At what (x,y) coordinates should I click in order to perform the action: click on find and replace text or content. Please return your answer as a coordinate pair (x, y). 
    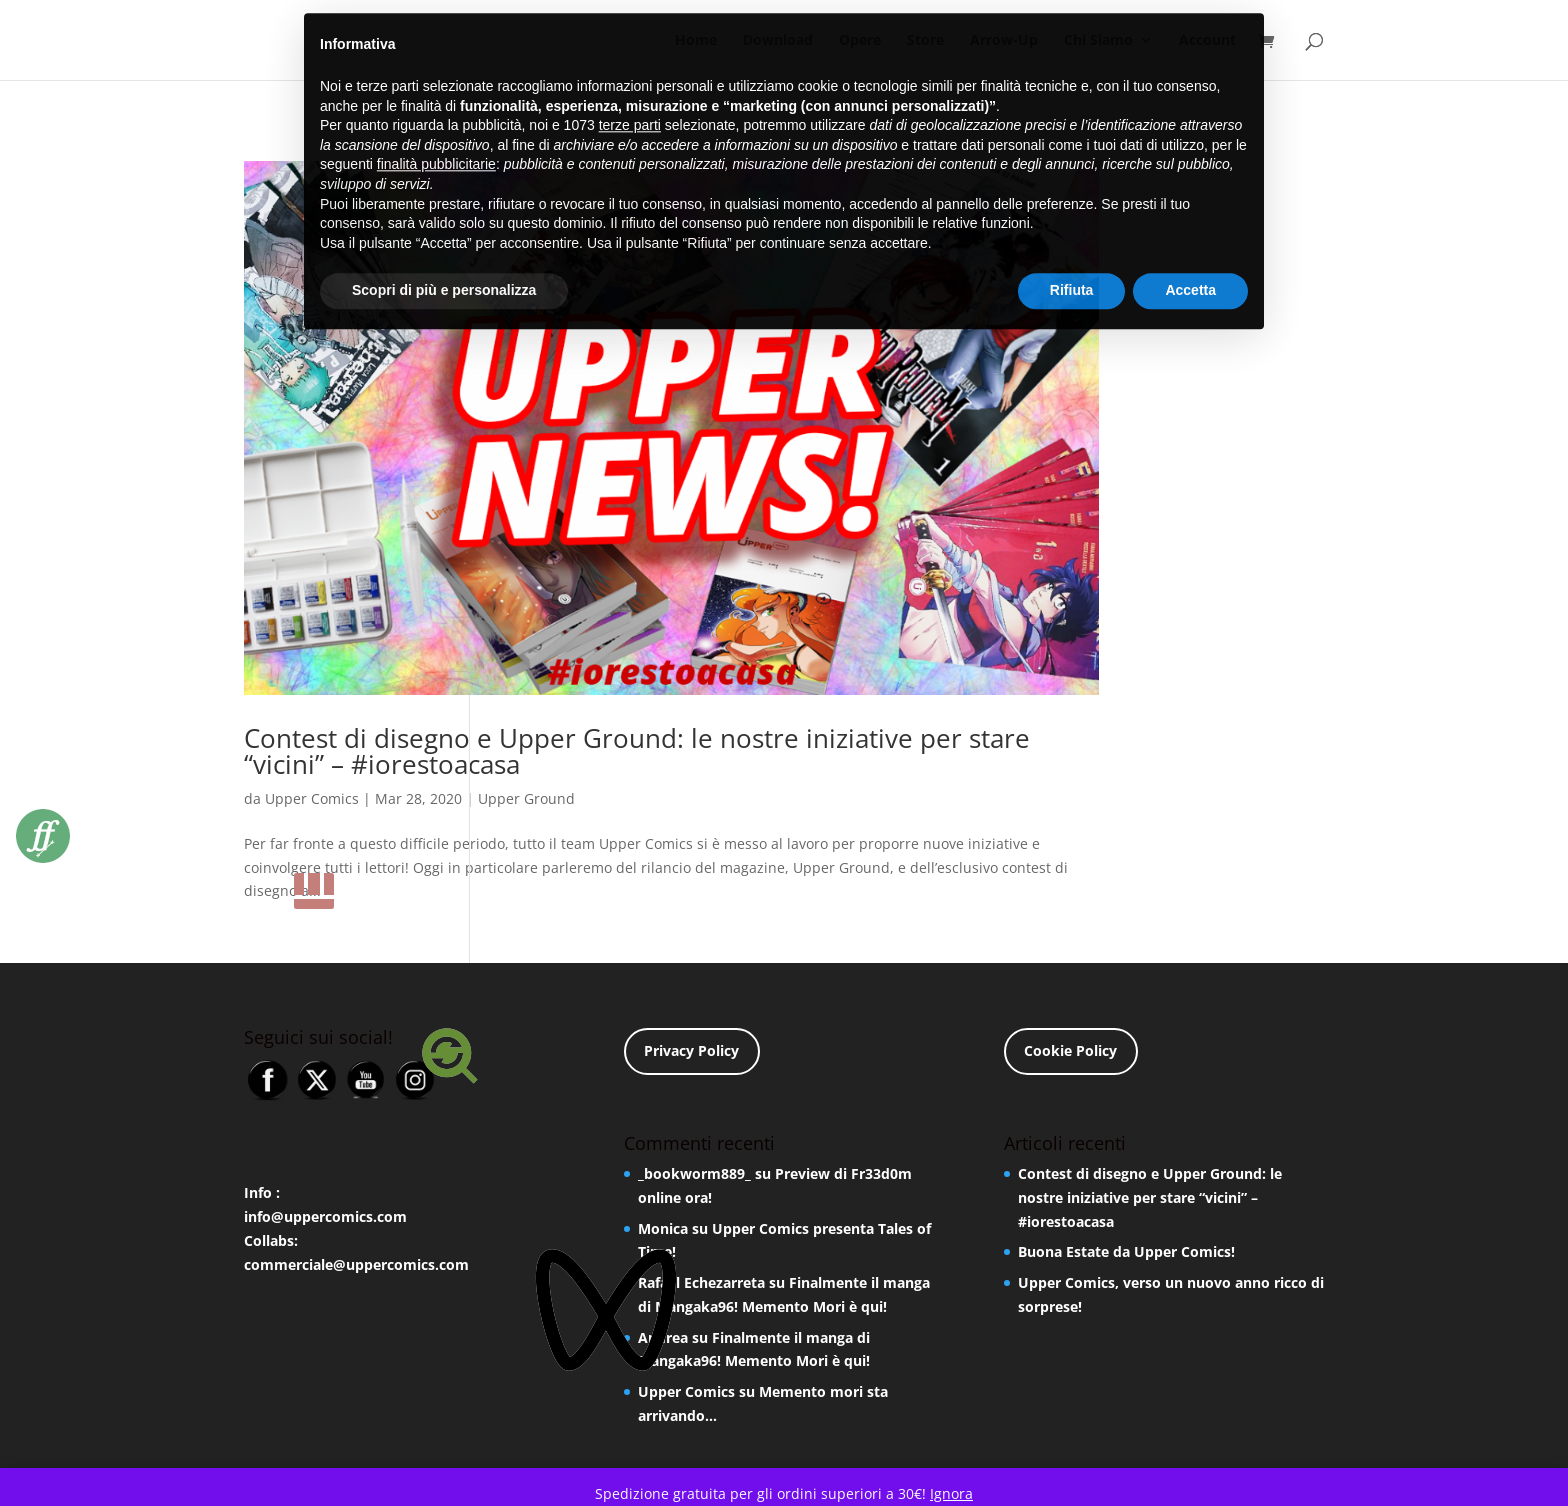
    Looking at the image, I should click on (449, 1055).